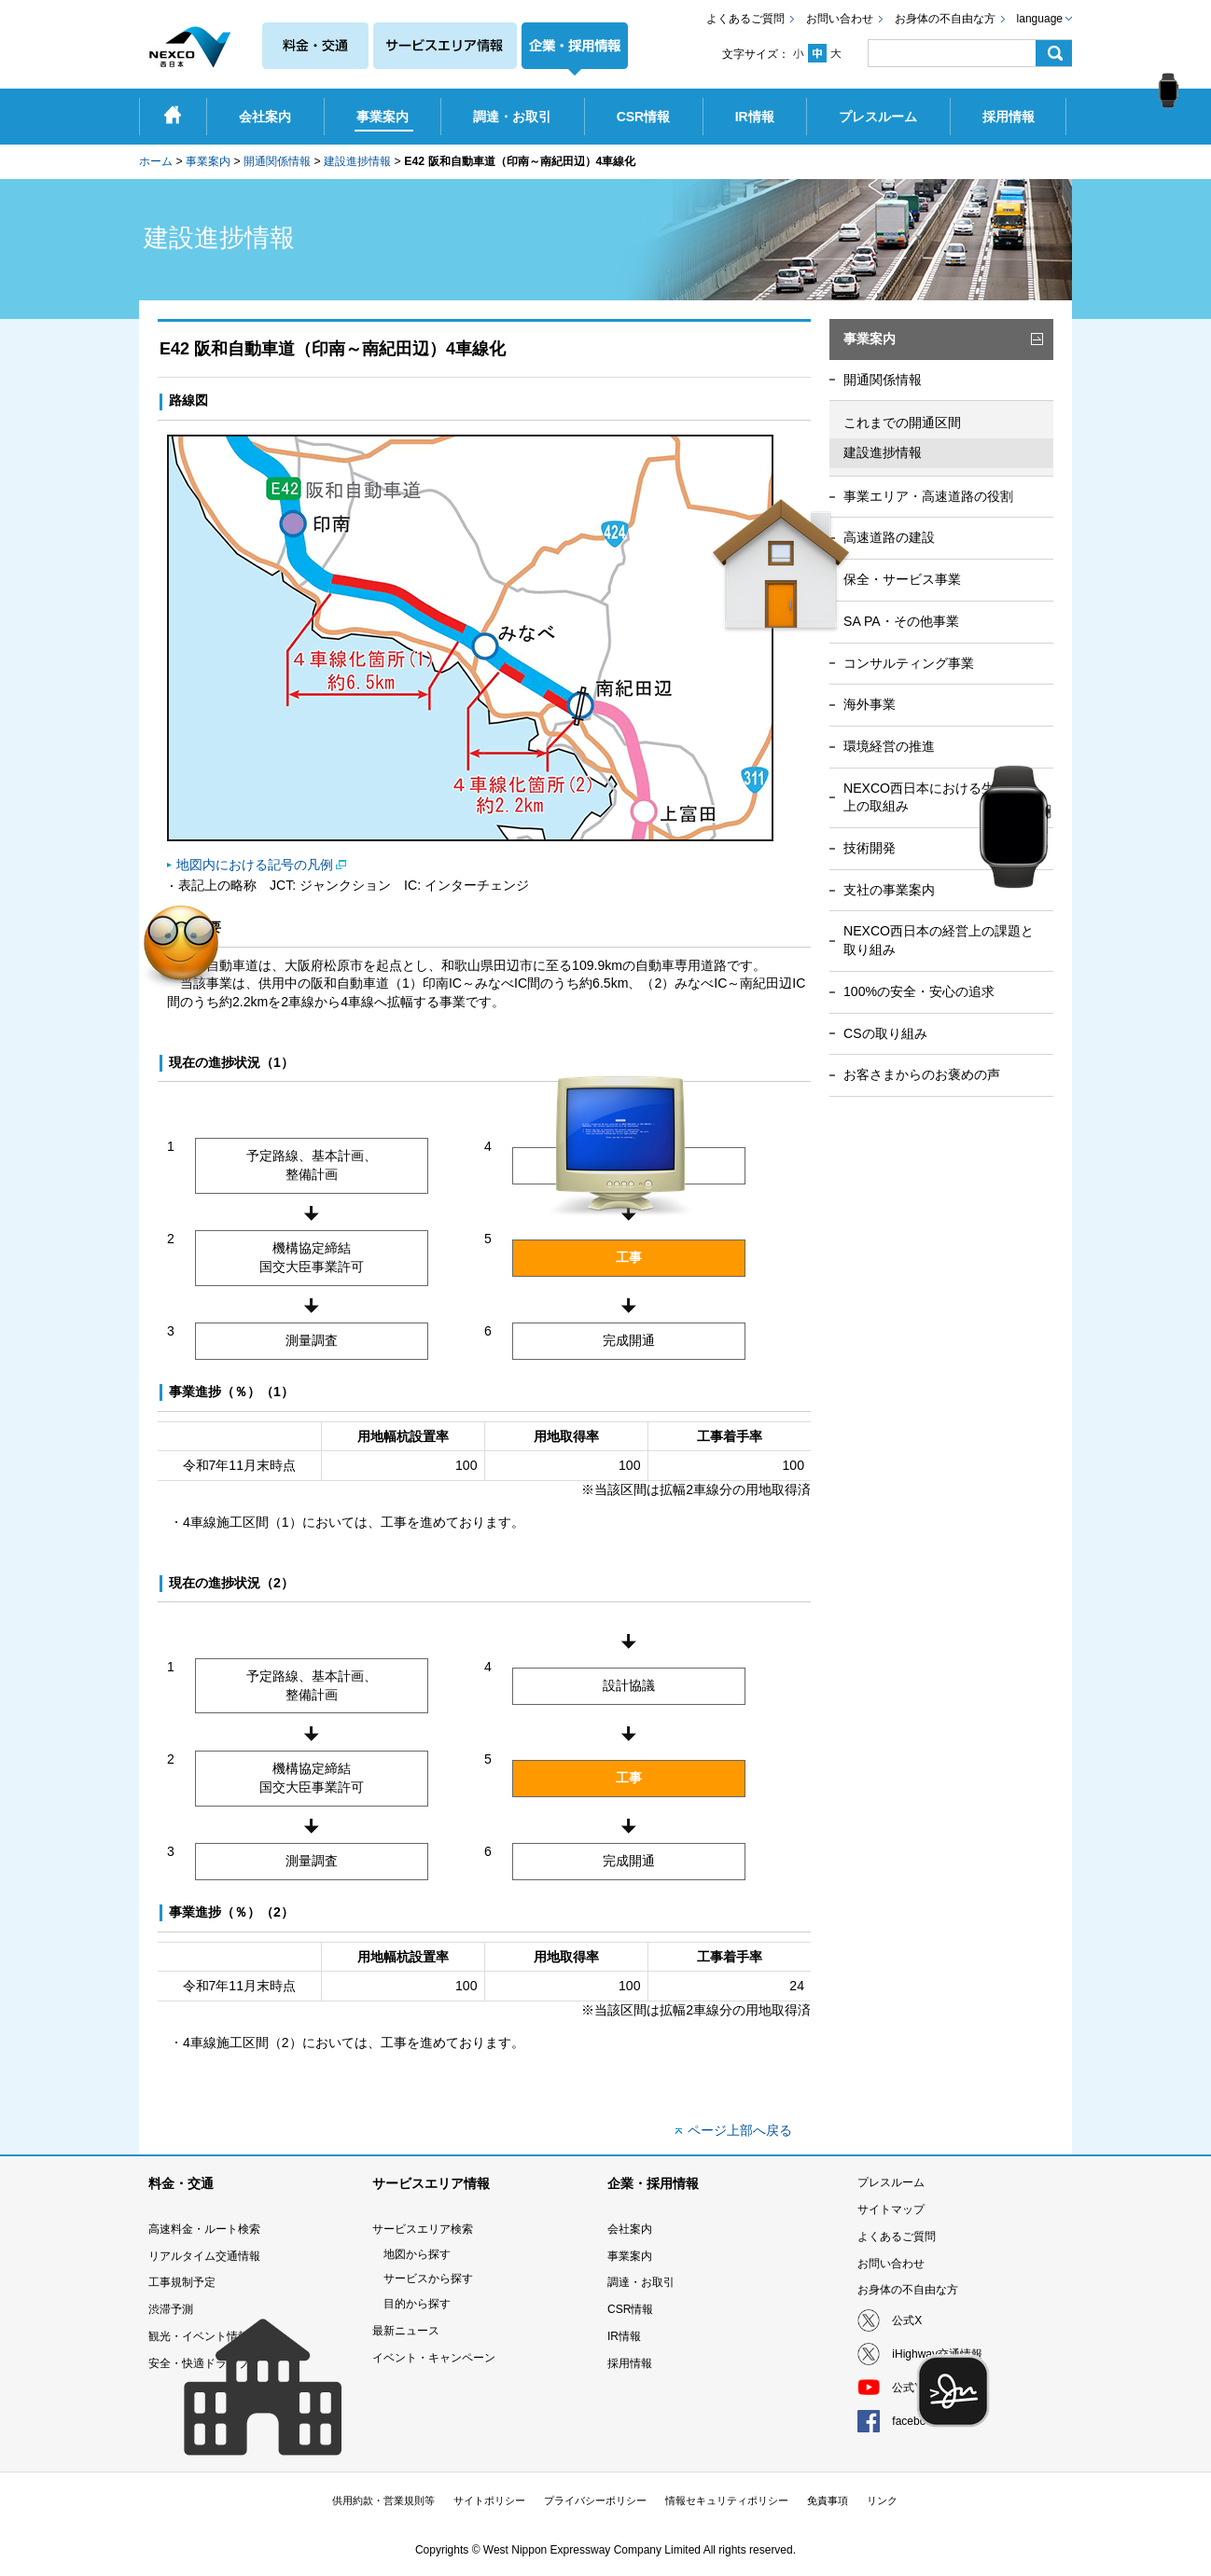 This screenshot has height=2576, width=1211. I want to click on indicates a nerdy or studious status, so click(181, 946).